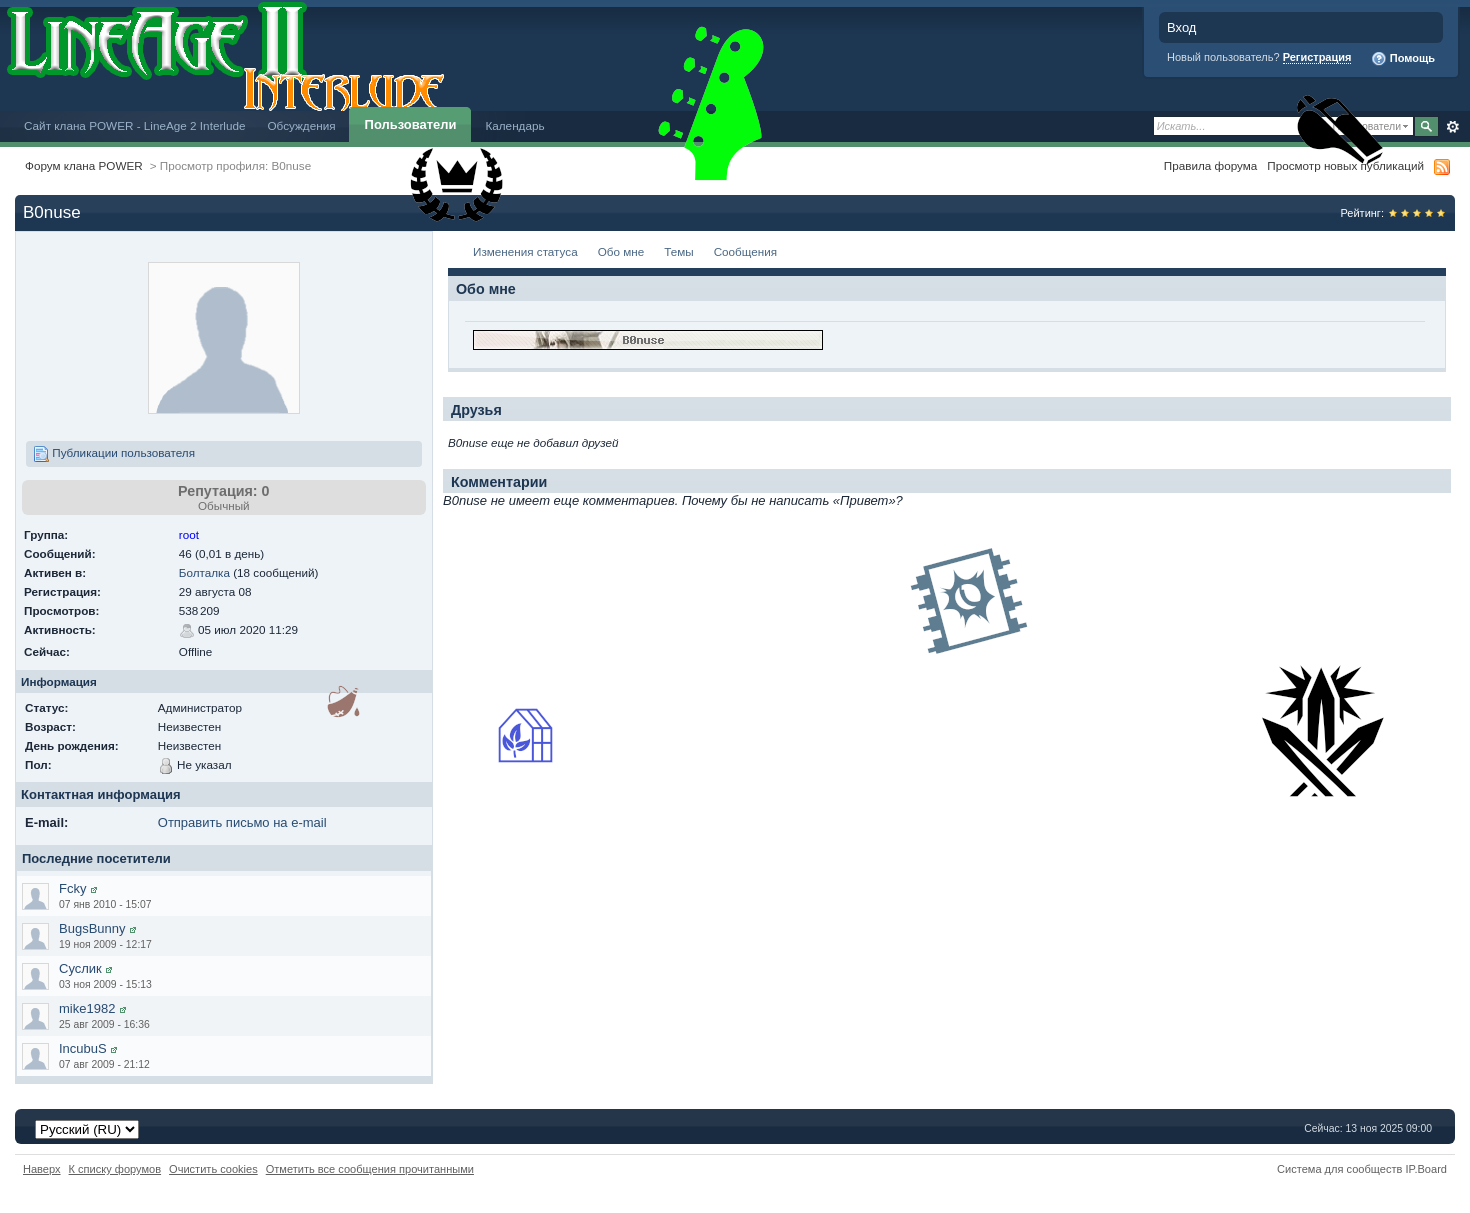 This screenshot has width=1470, height=1213. What do you see at coordinates (711, 102) in the screenshot?
I see `access bass guitar or music settings` at bounding box center [711, 102].